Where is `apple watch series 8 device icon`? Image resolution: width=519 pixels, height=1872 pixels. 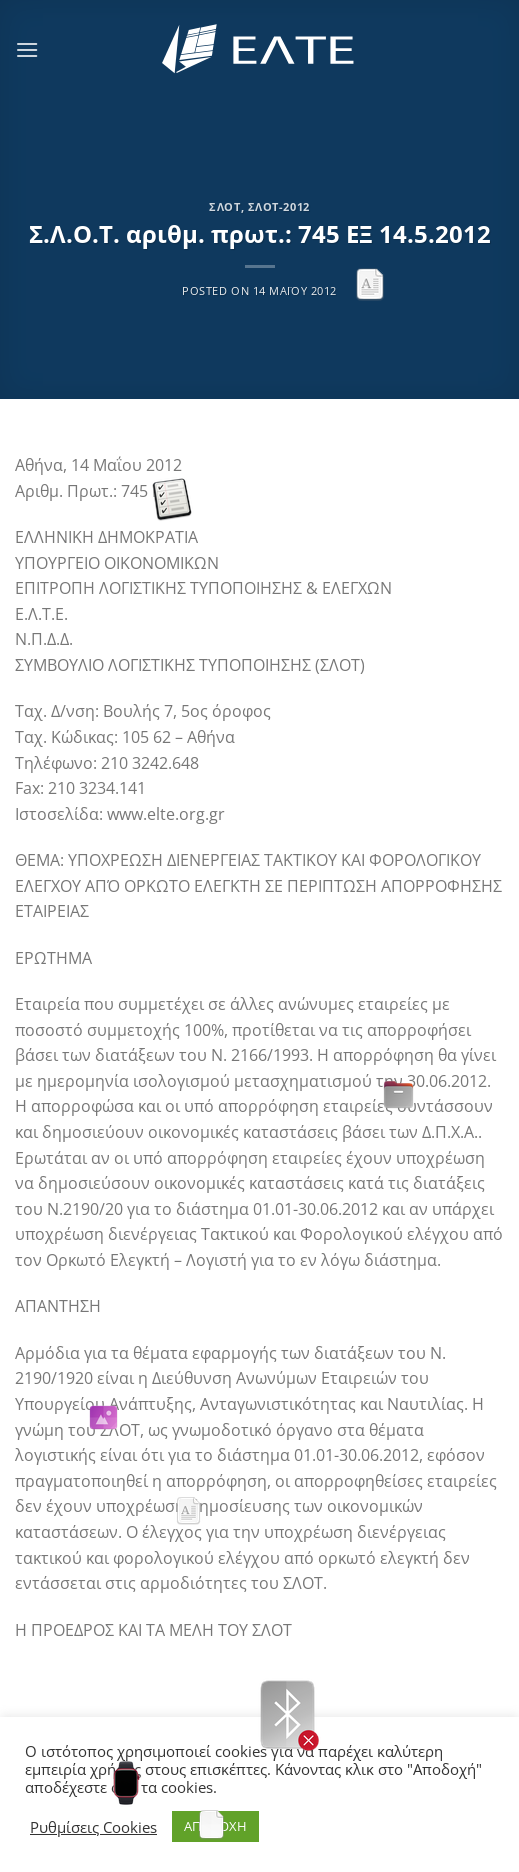
apple watch series 8 device icon is located at coordinates (126, 1783).